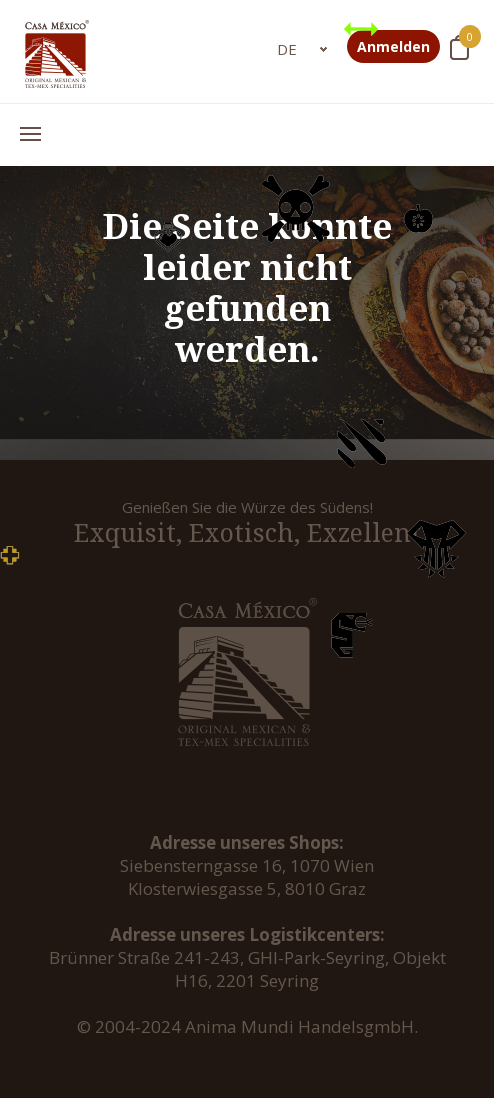 The image size is (494, 1098). Describe the element at coordinates (168, 237) in the screenshot. I see `use a health potion to restore HP` at that location.